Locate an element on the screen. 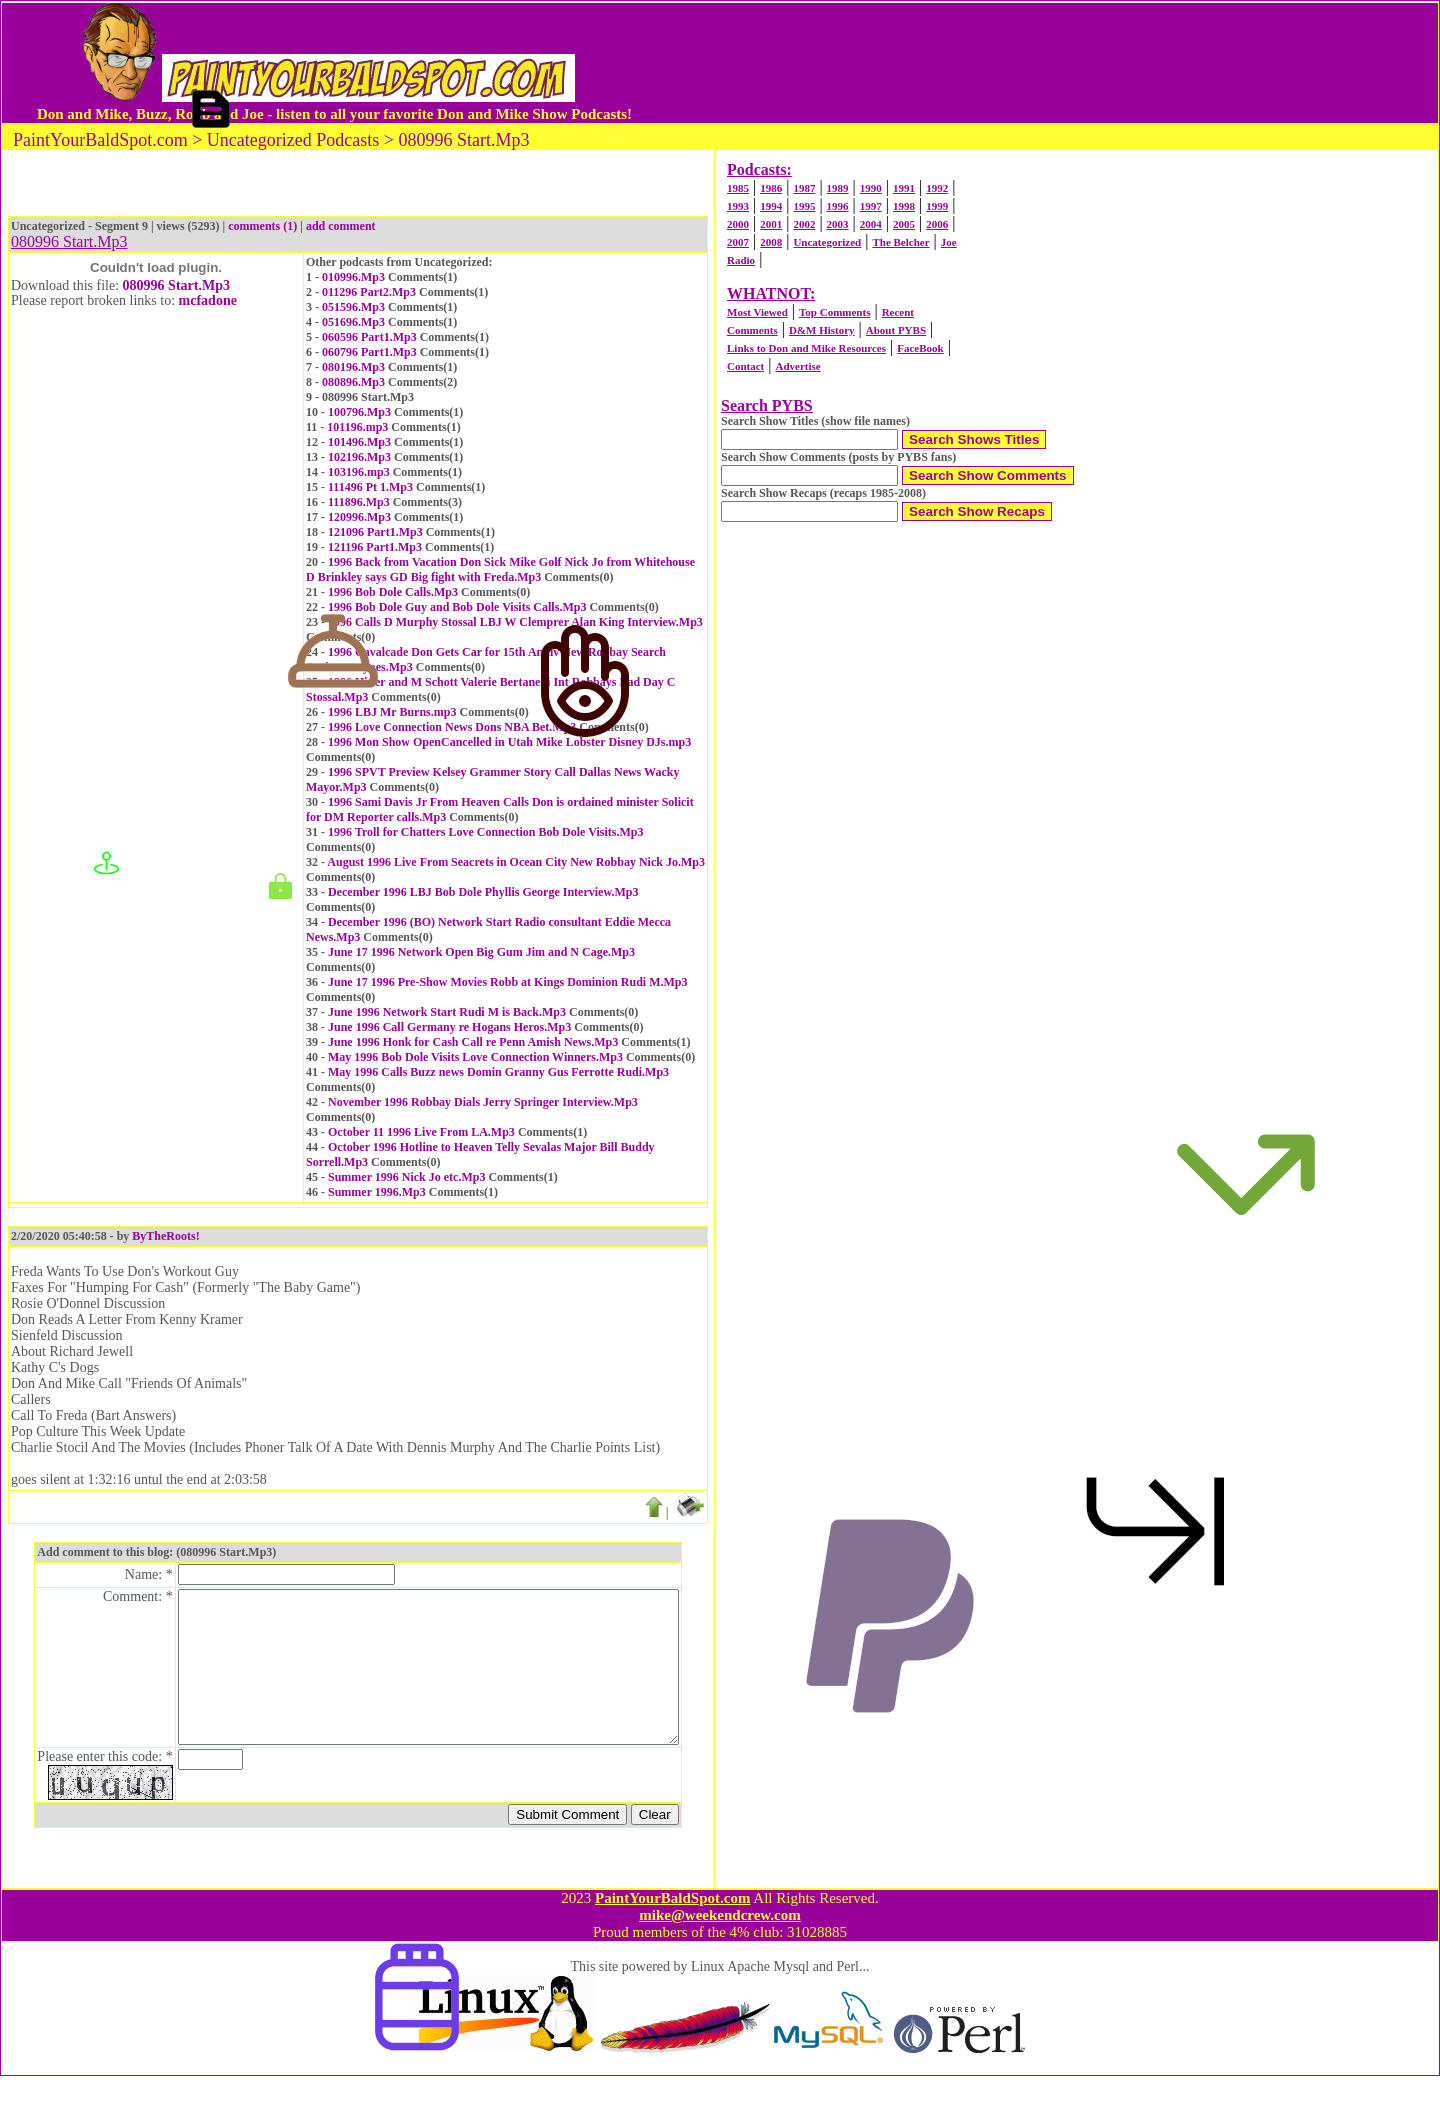 This screenshot has height=2122, width=1440. request concierge or front desk assistance is located at coordinates (333, 651).